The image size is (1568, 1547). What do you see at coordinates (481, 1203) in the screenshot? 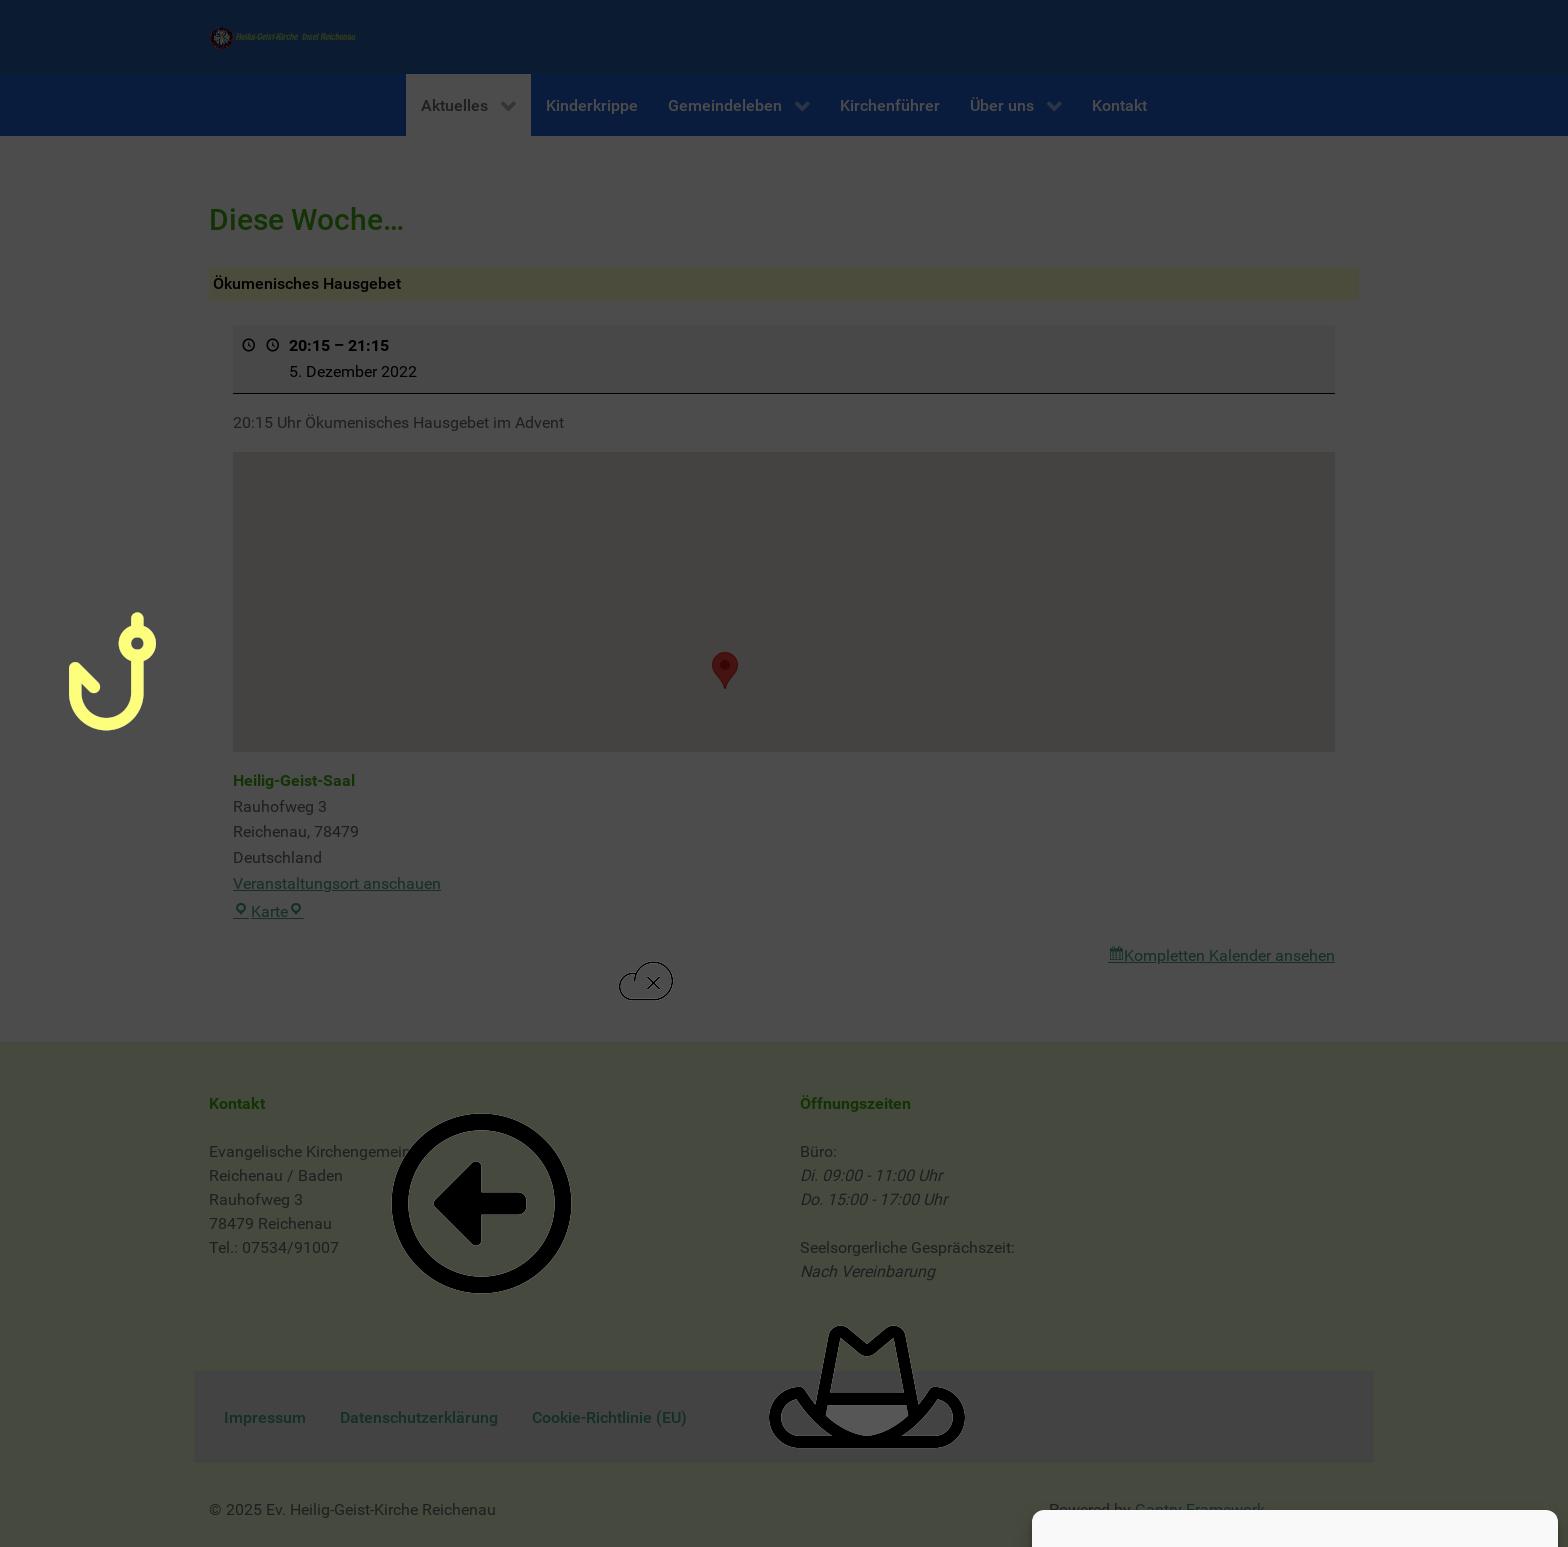
I see `go back to the previous screen` at bounding box center [481, 1203].